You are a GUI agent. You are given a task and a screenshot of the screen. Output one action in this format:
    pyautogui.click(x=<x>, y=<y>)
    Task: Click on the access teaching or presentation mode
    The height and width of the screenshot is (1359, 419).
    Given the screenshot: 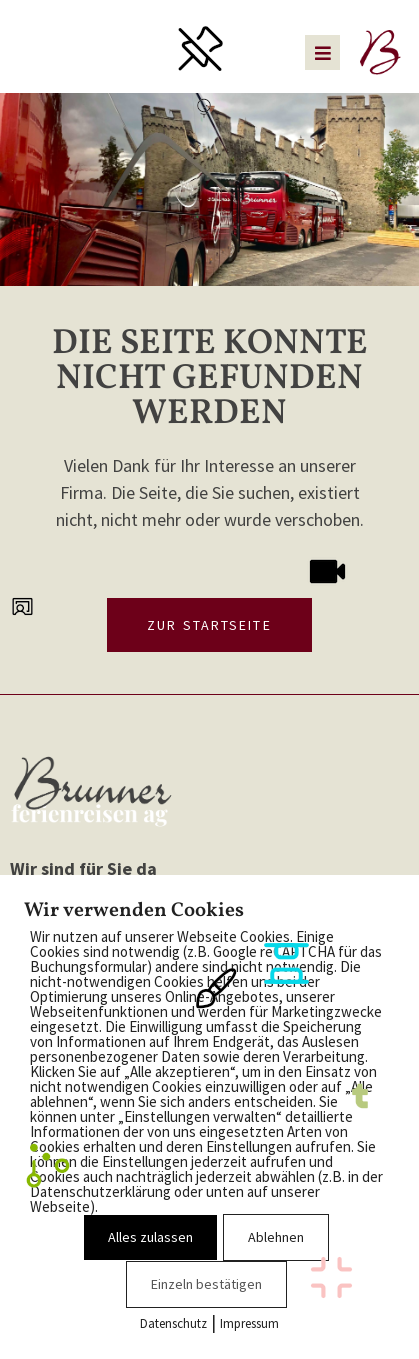 What is the action you would take?
    pyautogui.click(x=22, y=606)
    